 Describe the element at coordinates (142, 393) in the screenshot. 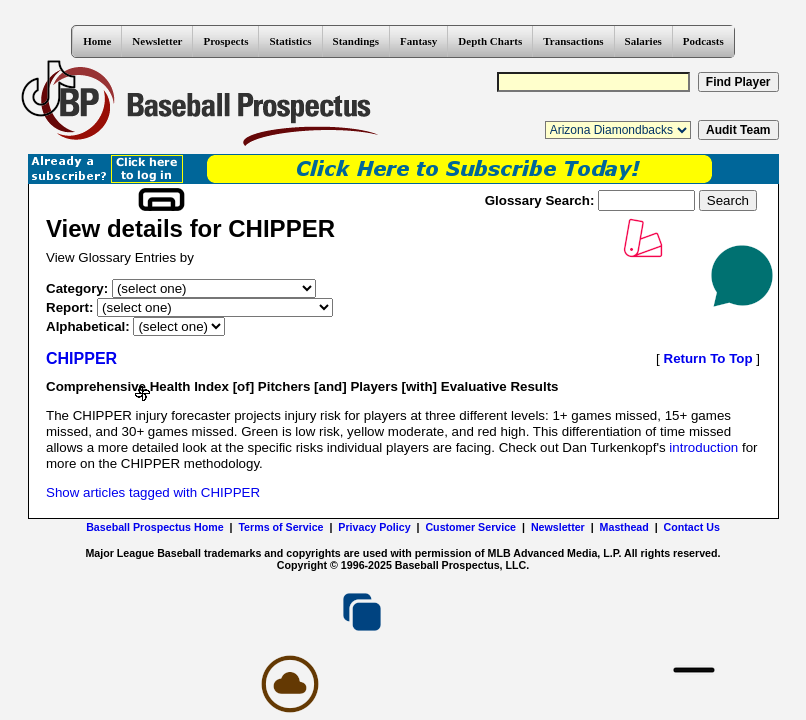

I see `access toys or games category` at that location.